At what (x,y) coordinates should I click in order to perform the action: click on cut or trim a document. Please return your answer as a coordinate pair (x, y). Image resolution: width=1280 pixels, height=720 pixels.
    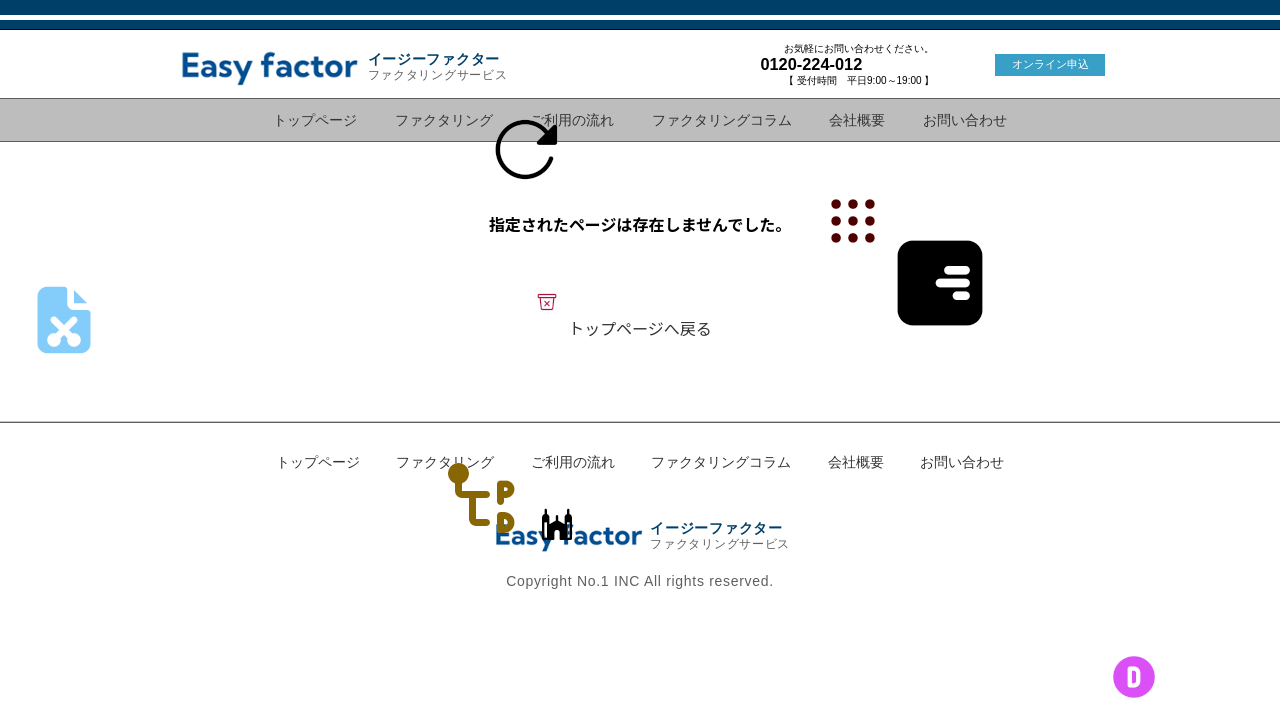
    Looking at the image, I should click on (64, 320).